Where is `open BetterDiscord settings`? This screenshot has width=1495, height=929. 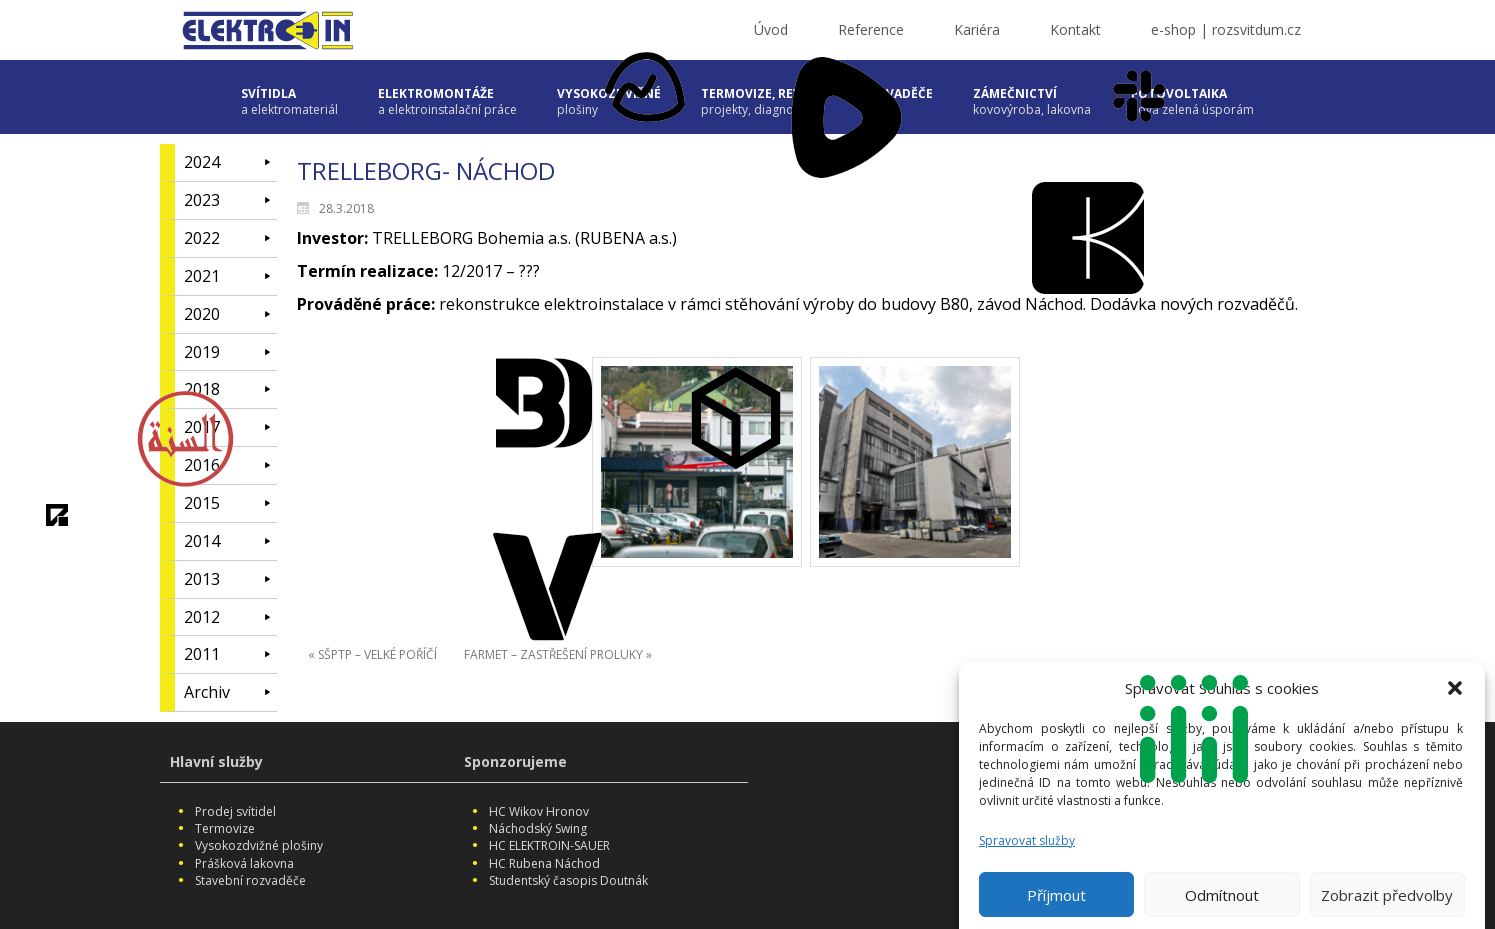
open BetterDiscord settings is located at coordinates (544, 403).